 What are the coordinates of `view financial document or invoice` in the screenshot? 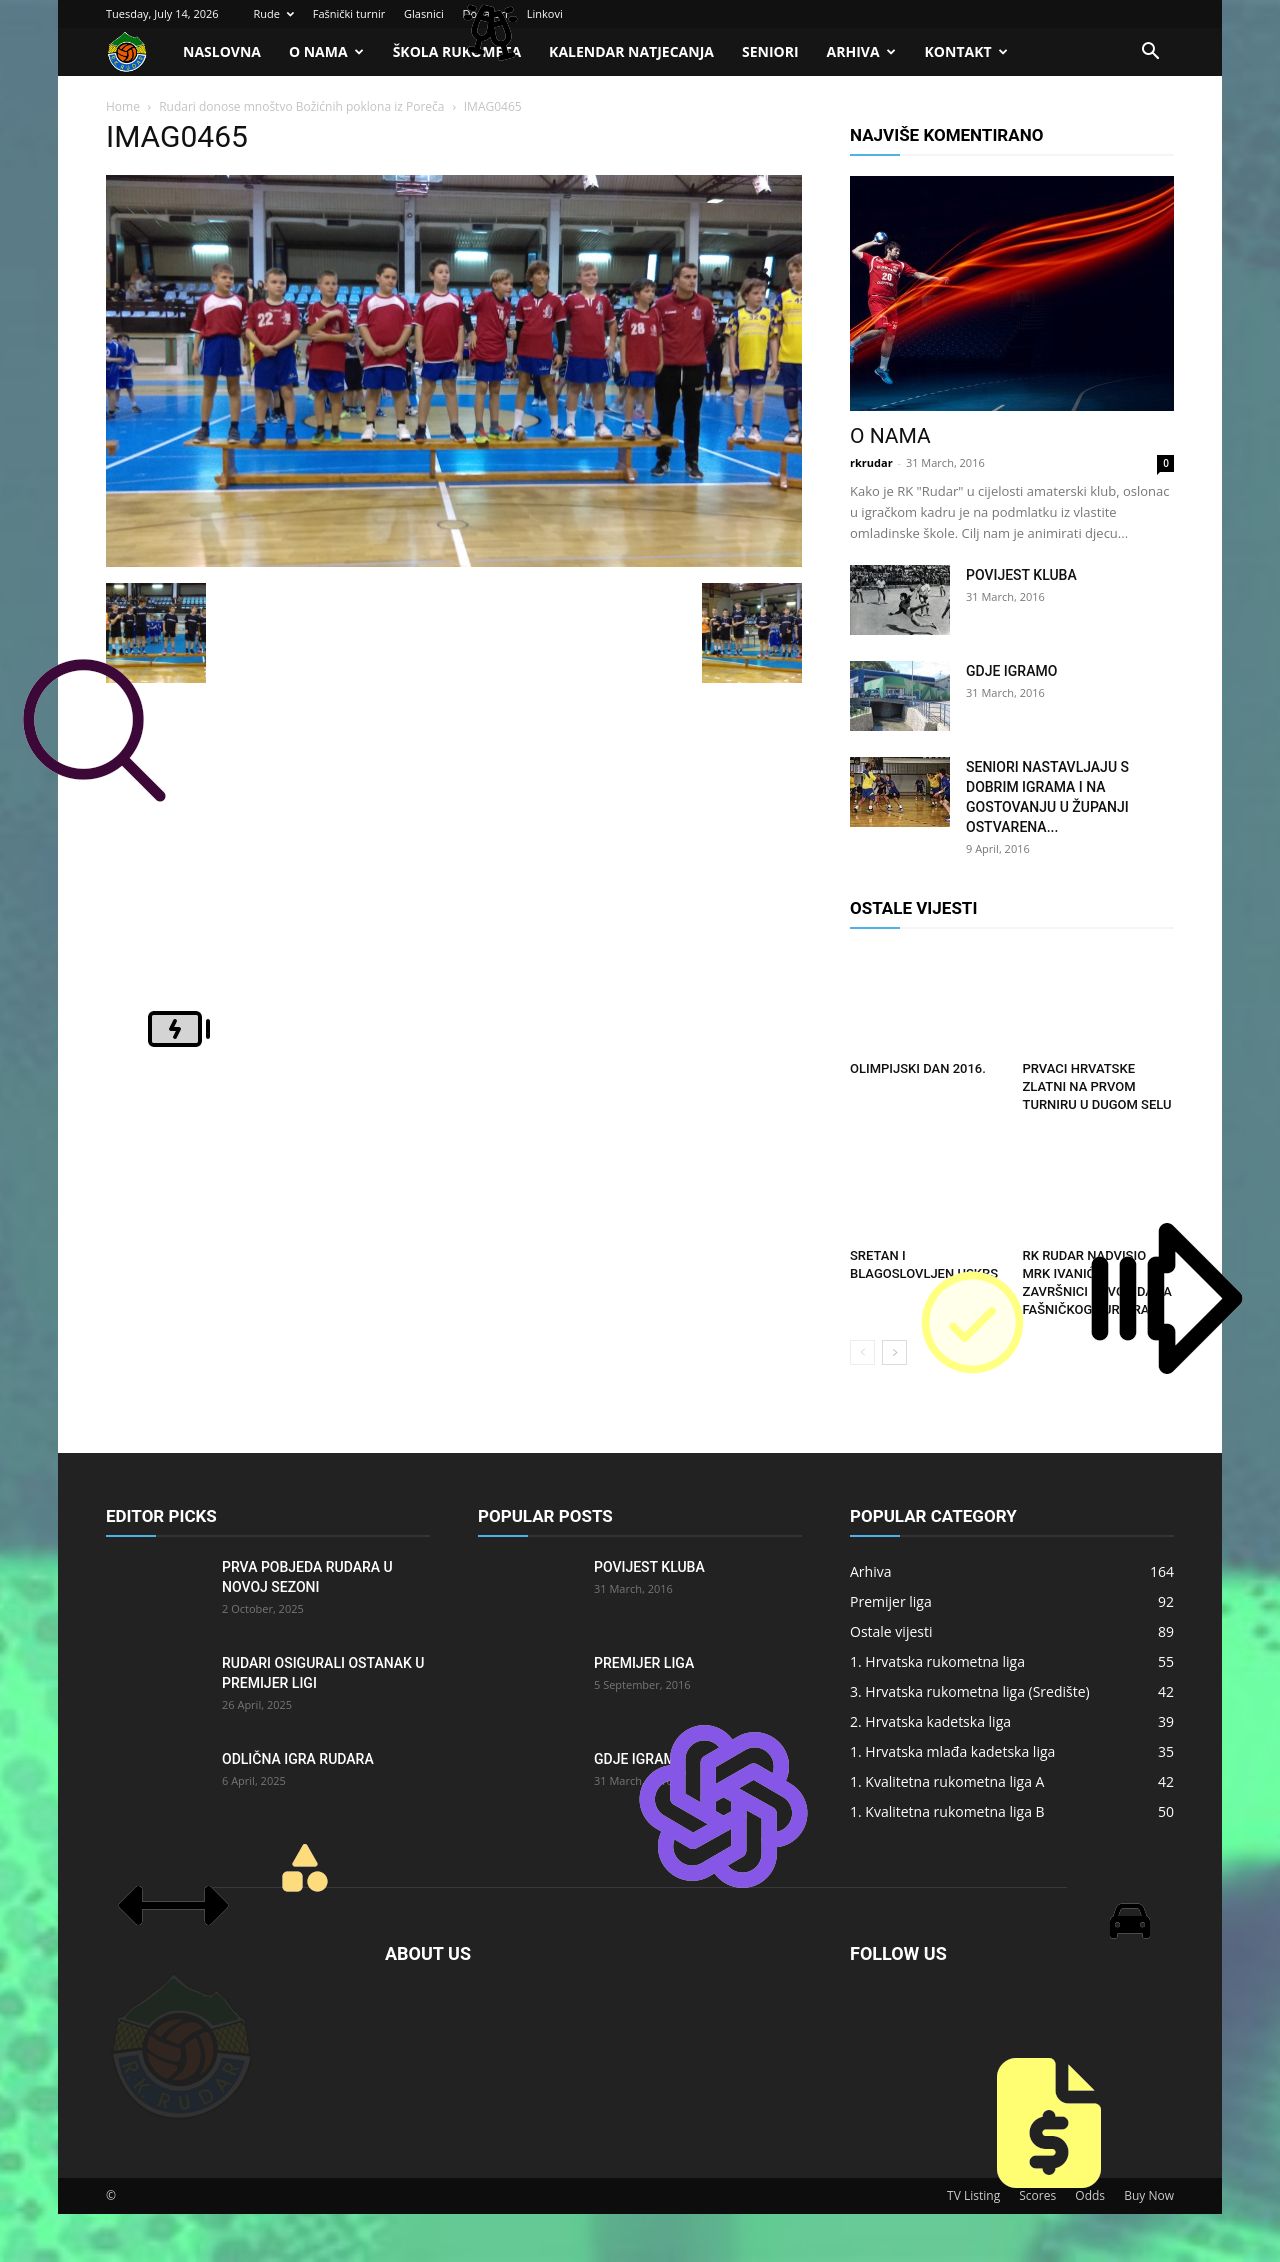 It's located at (1049, 2123).